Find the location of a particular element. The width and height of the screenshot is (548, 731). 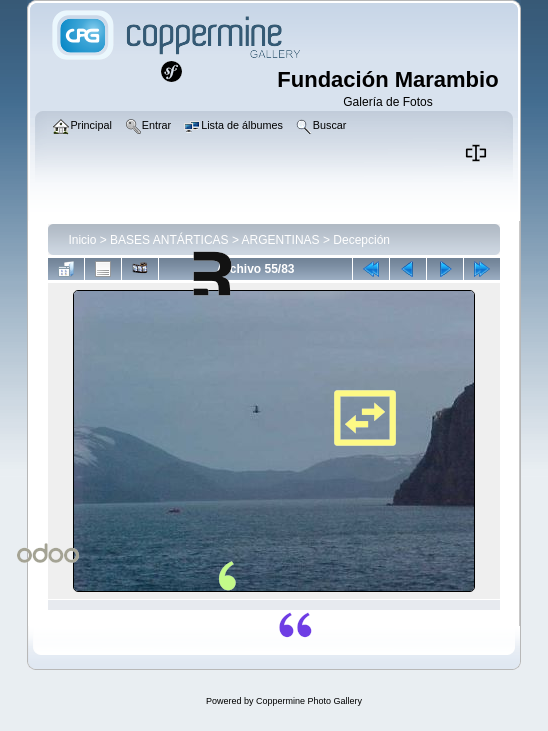

open odoo business management app is located at coordinates (48, 553).